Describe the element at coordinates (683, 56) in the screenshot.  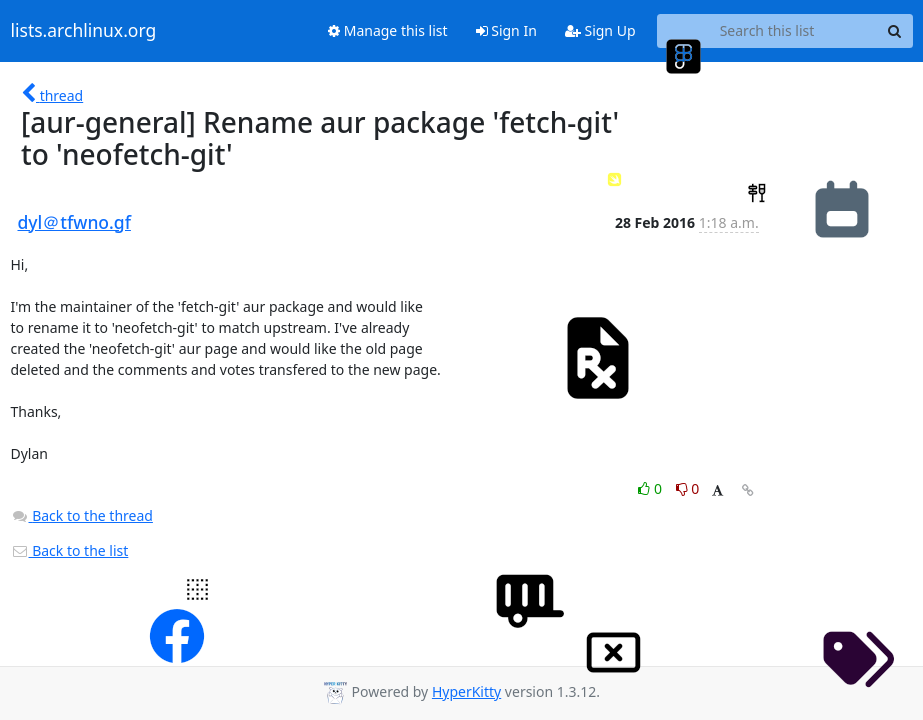
I see `open Figma design app` at that location.